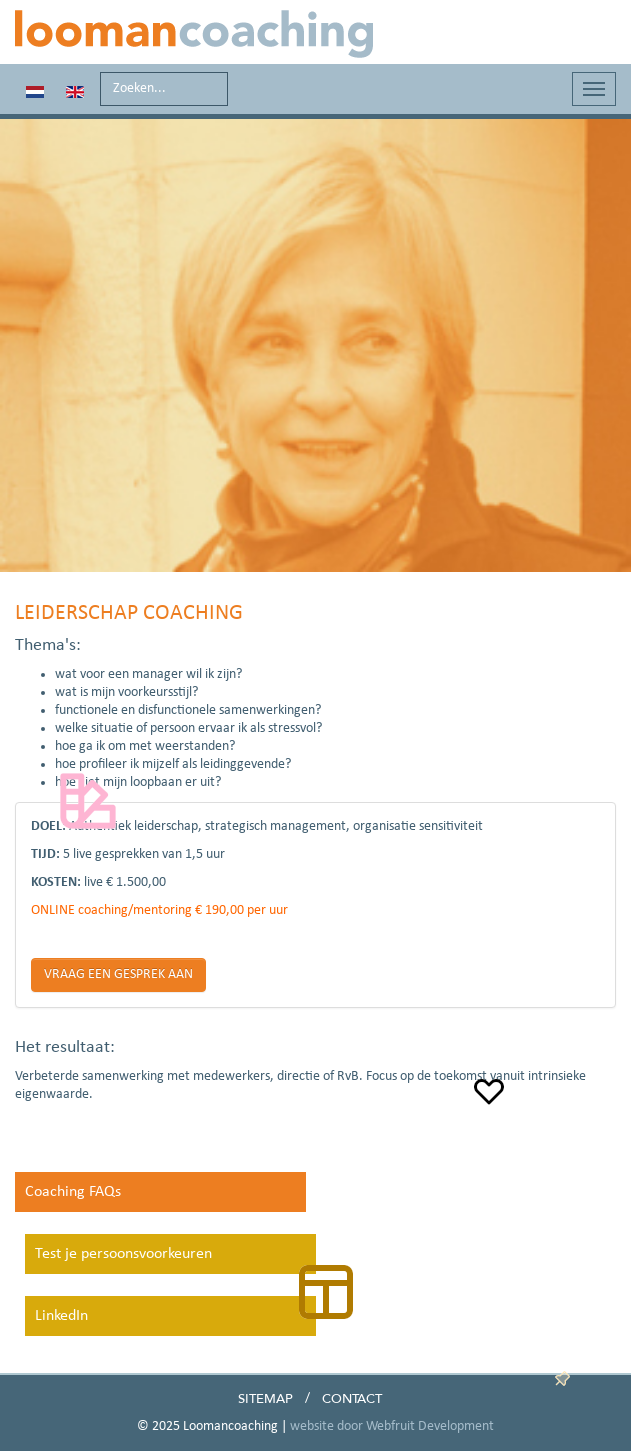  Describe the element at coordinates (489, 1091) in the screenshot. I see `add to favorites` at that location.